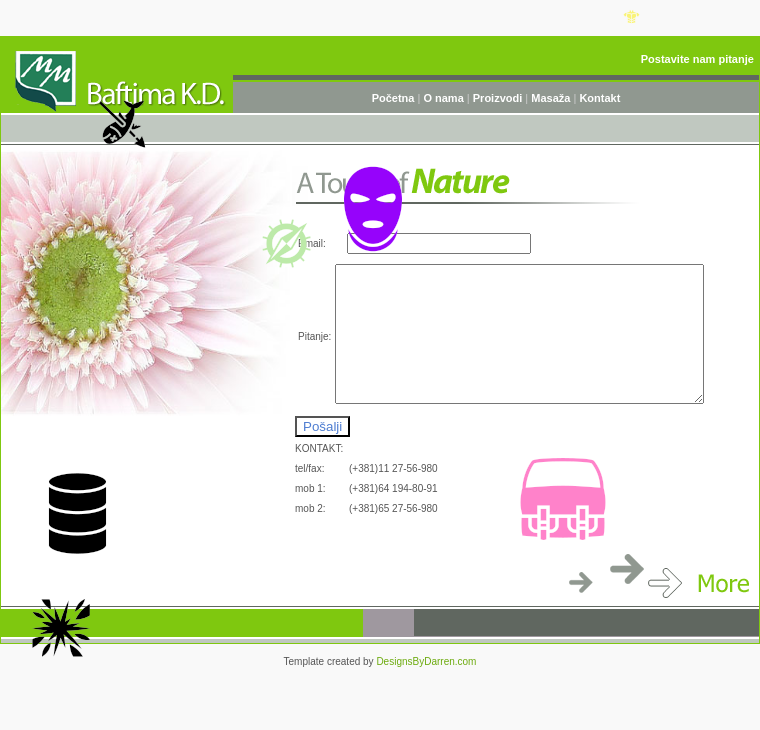 This screenshot has height=730, width=760. I want to click on indicates an explosion or blast effect in gameplay, so click(61, 628).